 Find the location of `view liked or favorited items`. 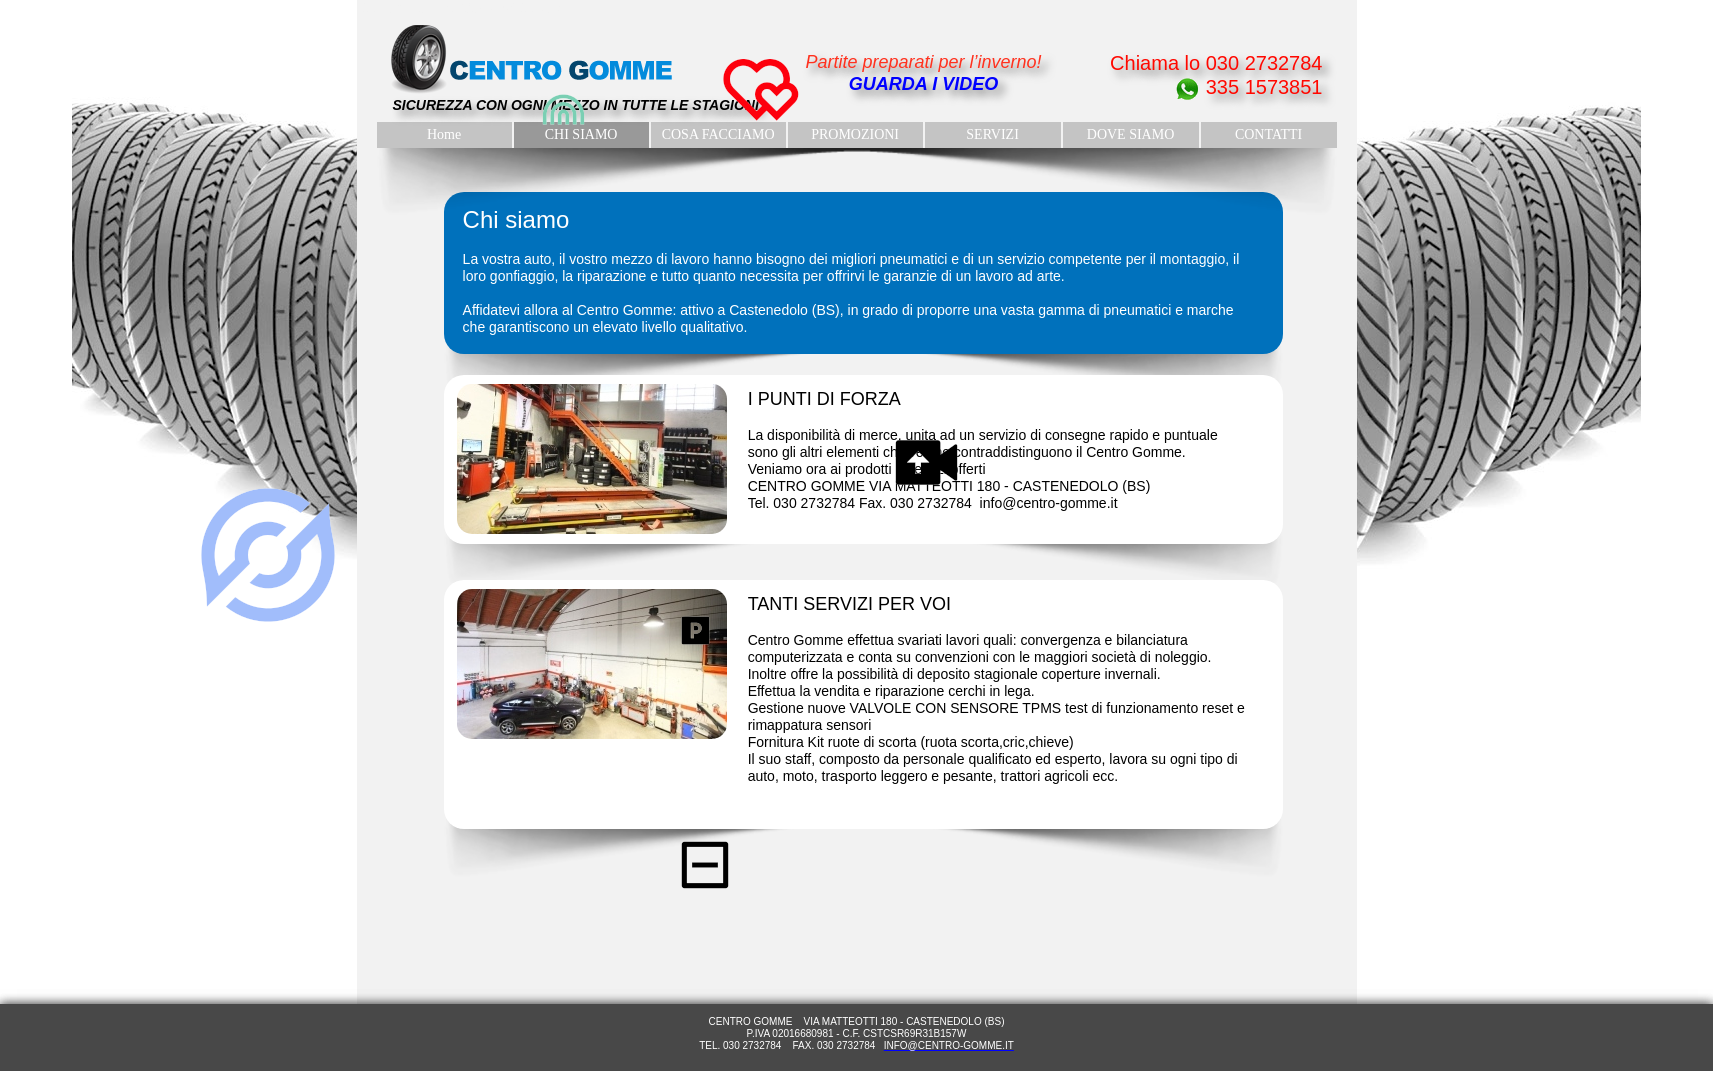

view liked or favorited items is located at coordinates (760, 89).